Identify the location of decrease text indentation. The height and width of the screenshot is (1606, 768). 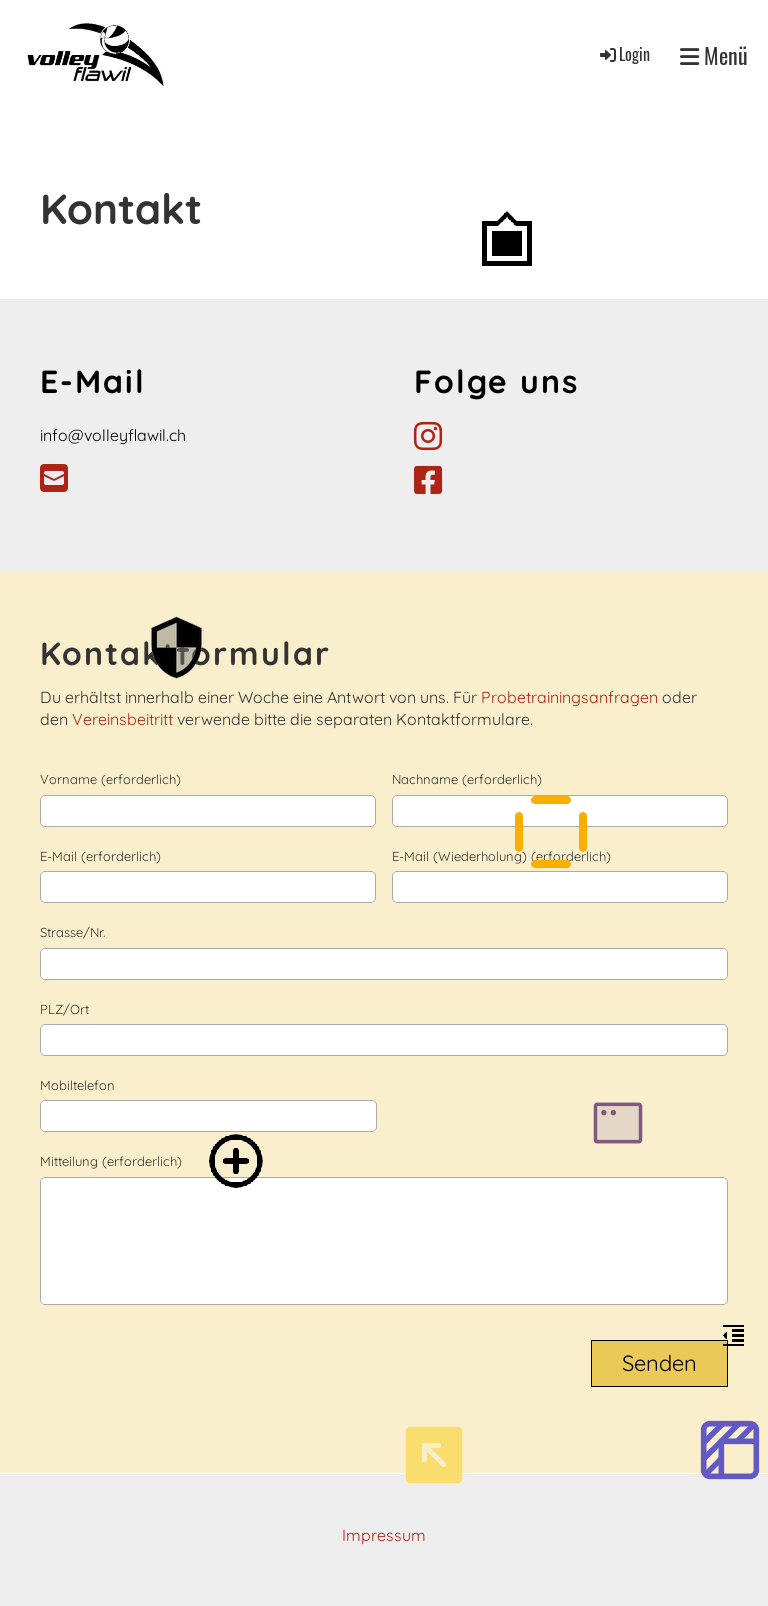
(733, 1335).